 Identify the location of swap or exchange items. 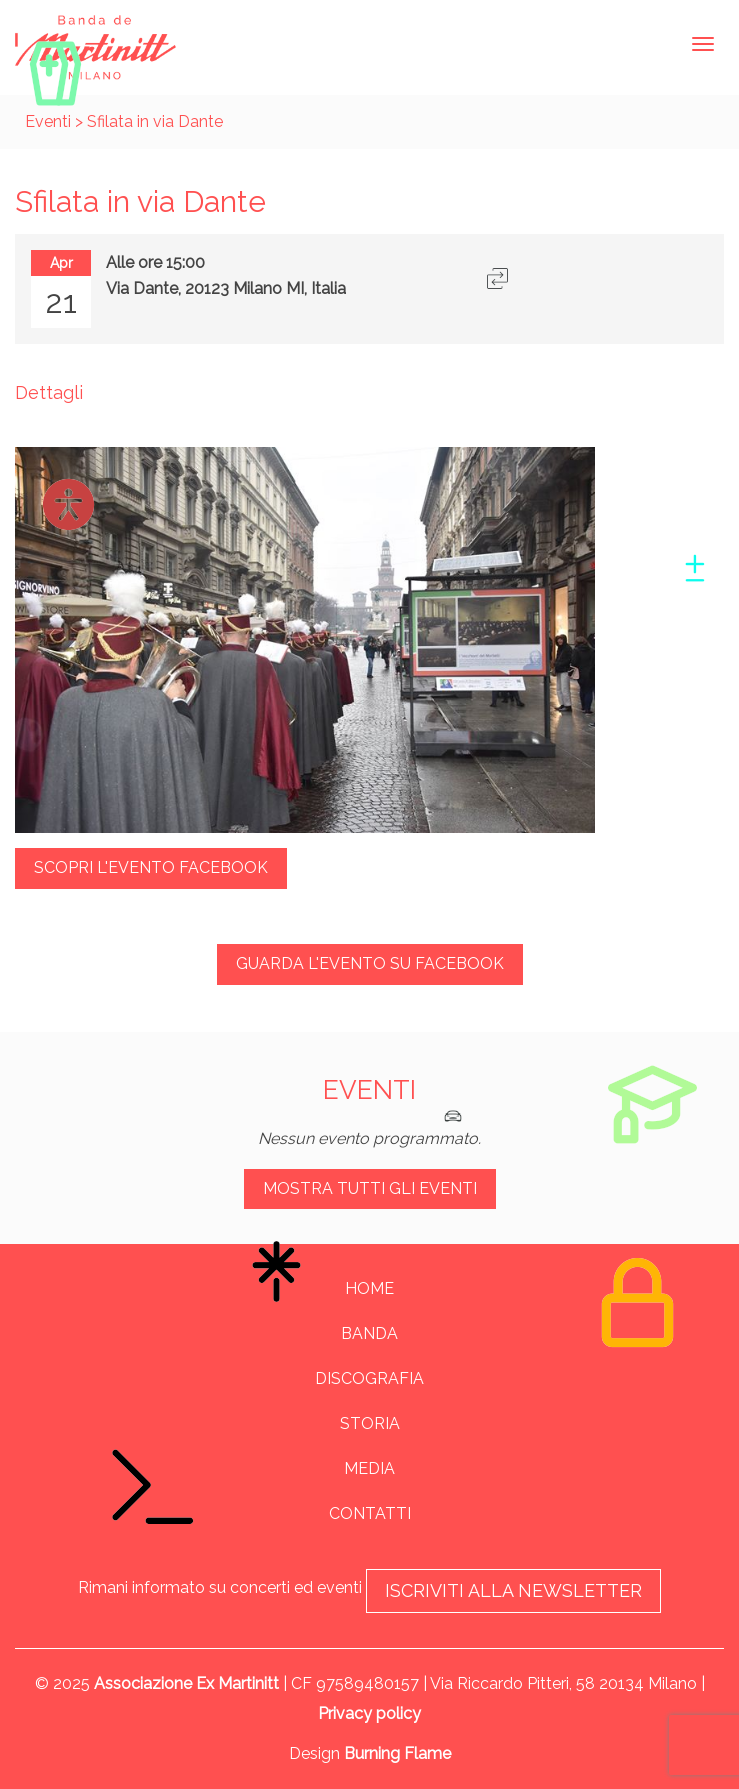
(497, 278).